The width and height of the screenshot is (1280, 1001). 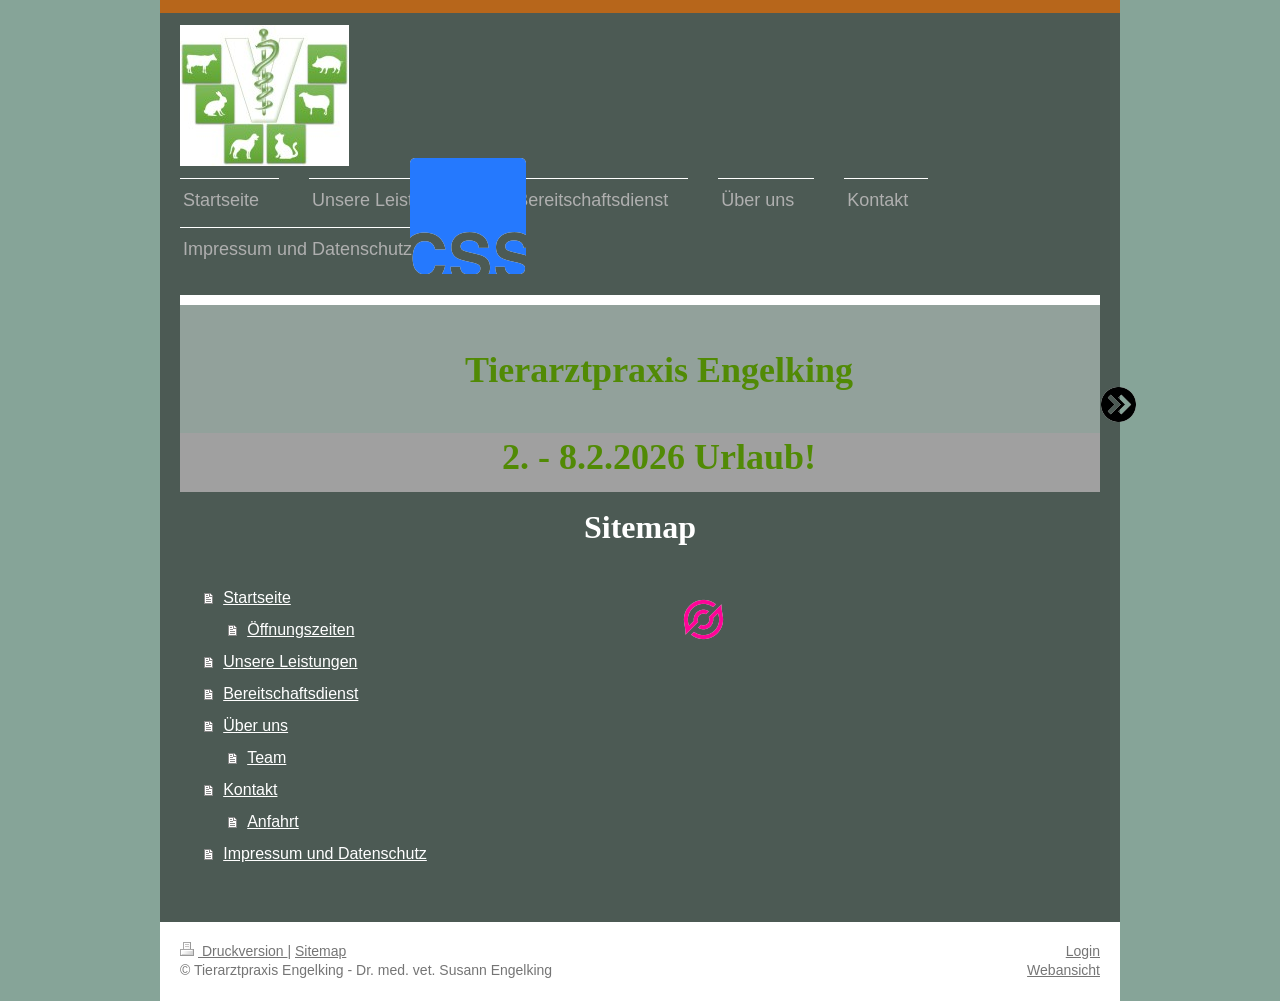 What do you see at coordinates (703, 619) in the screenshot?
I see `launch honor of kings game` at bounding box center [703, 619].